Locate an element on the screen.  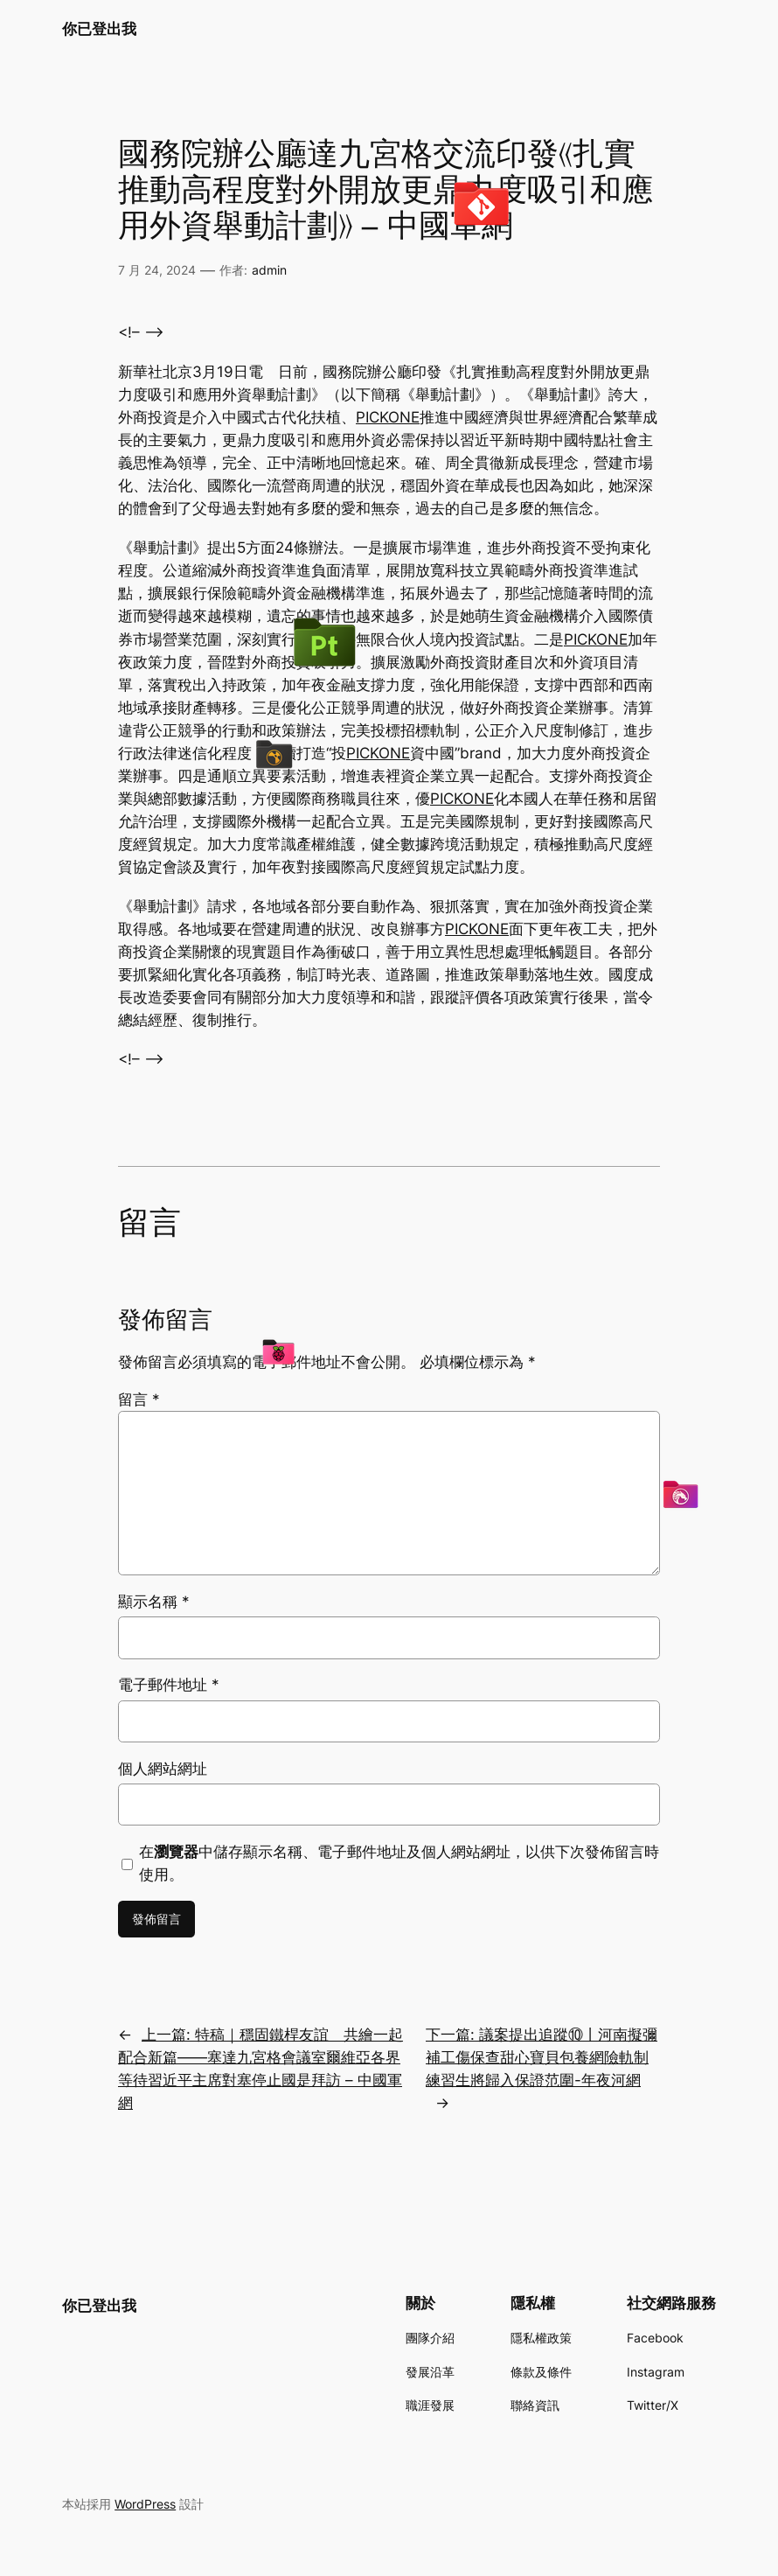
open git repository folder is located at coordinates (481, 205).